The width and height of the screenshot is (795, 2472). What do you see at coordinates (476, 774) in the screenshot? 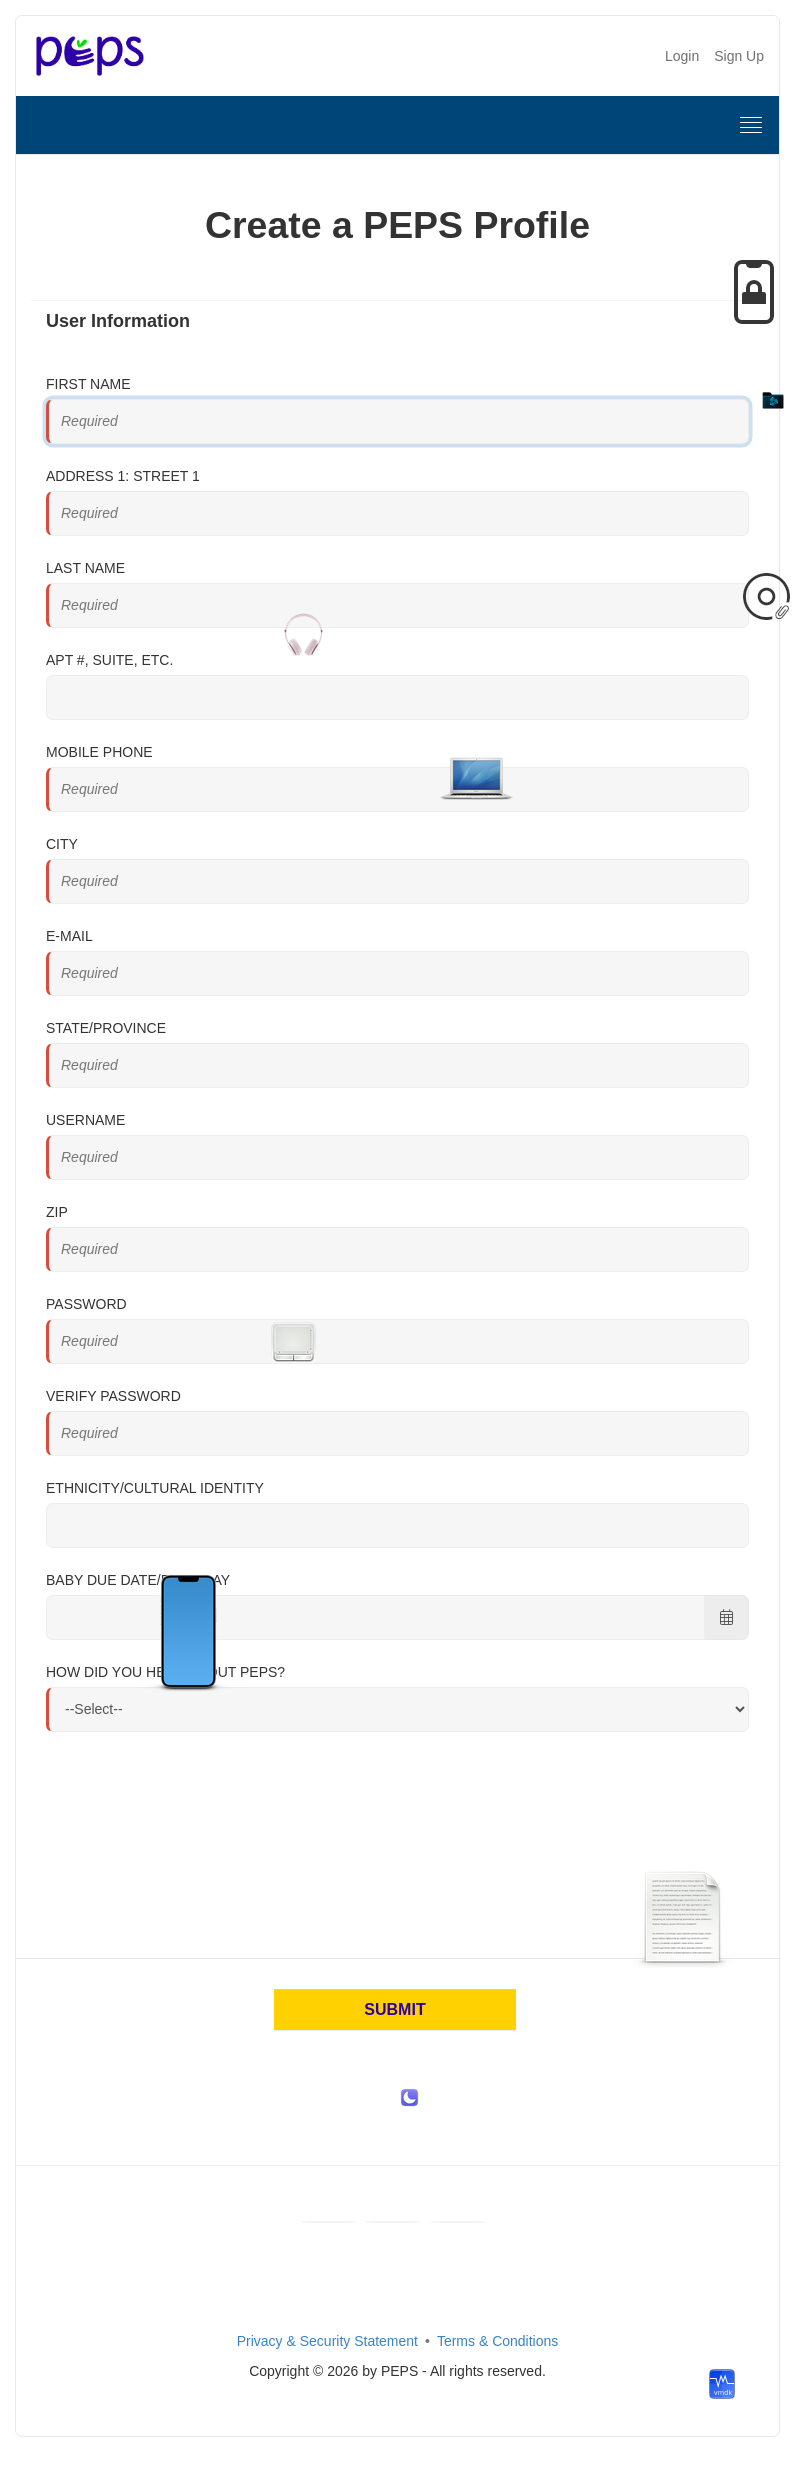
I see `indicates this device is a macbook air` at bounding box center [476, 774].